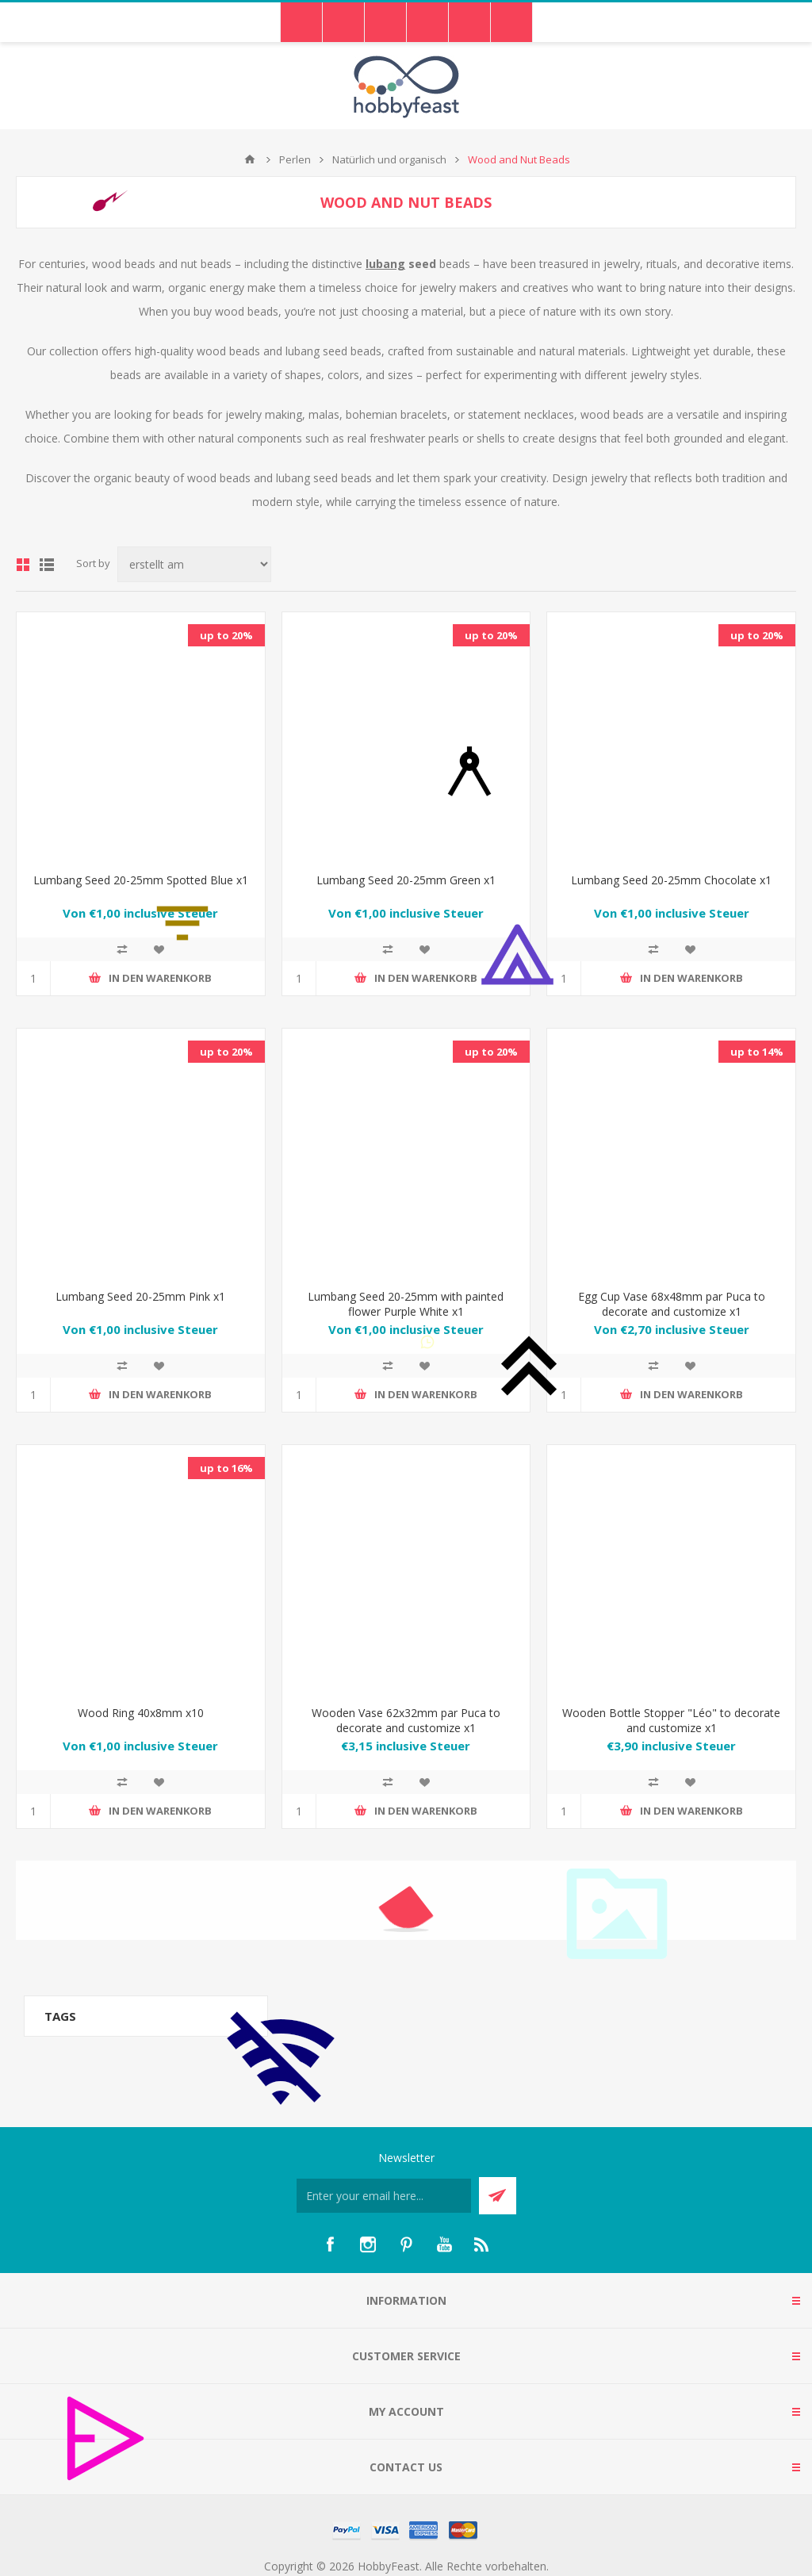 This screenshot has width=812, height=2576. What do you see at coordinates (469, 771) in the screenshot?
I see `access drawing or design tools` at bounding box center [469, 771].